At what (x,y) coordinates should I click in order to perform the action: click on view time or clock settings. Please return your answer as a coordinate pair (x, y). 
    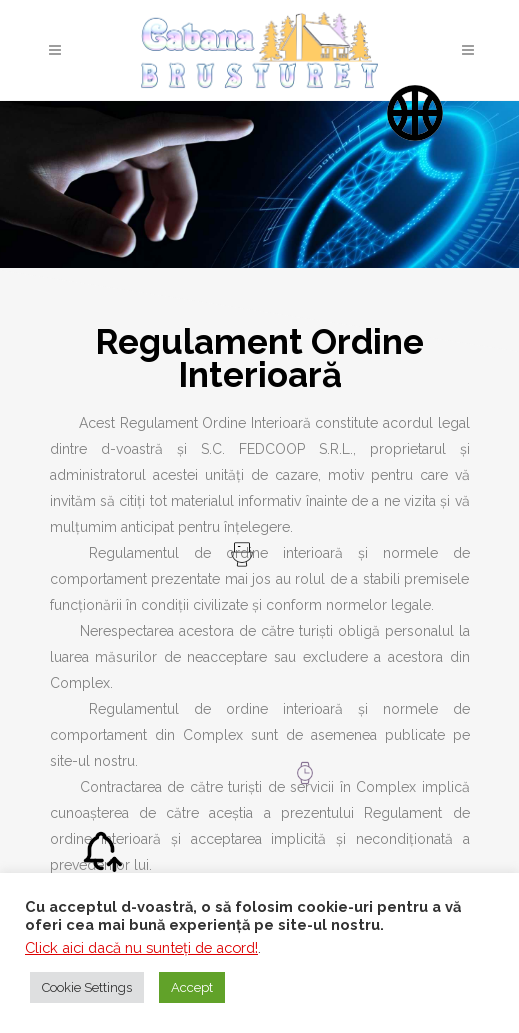
    Looking at the image, I should click on (305, 773).